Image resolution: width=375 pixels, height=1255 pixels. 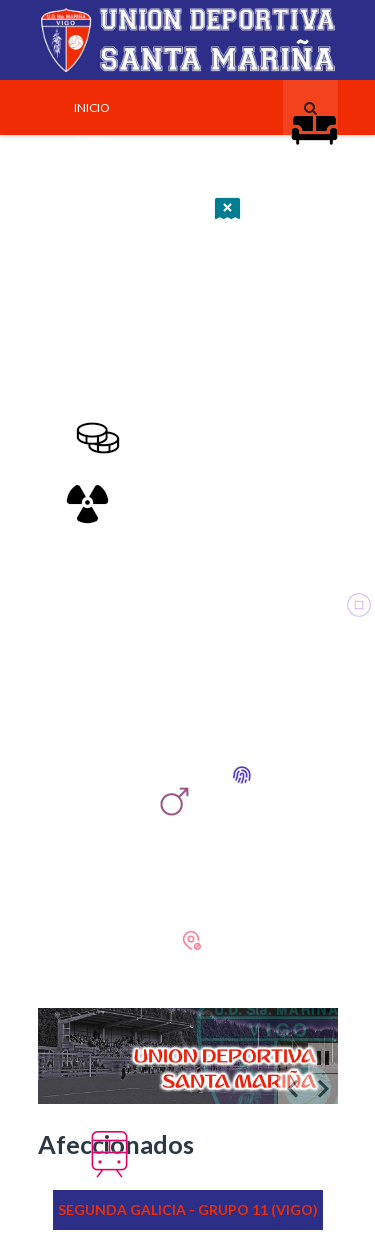 What do you see at coordinates (227, 208) in the screenshot?
I see `cancel or void a receipt` at bounding box center [227, 208].